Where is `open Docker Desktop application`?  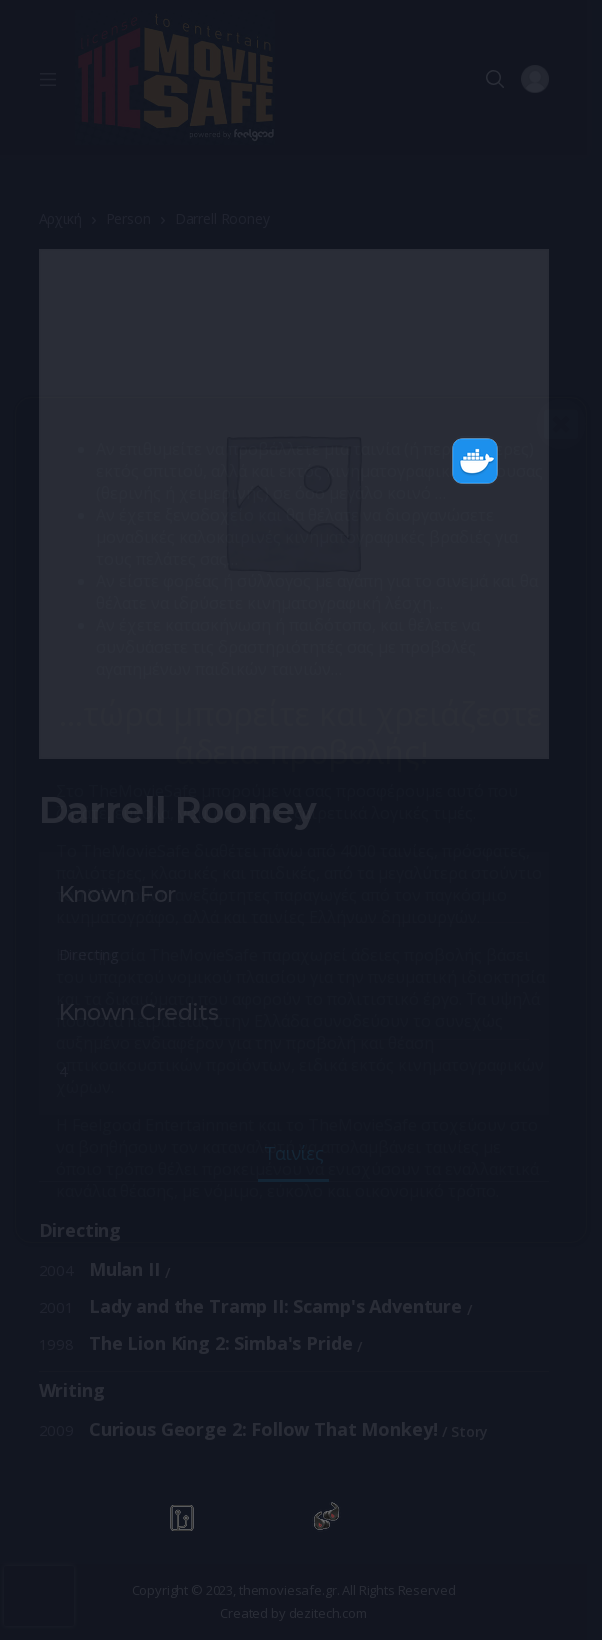
open Docker Desktop application is located at coordinates (475, 461).